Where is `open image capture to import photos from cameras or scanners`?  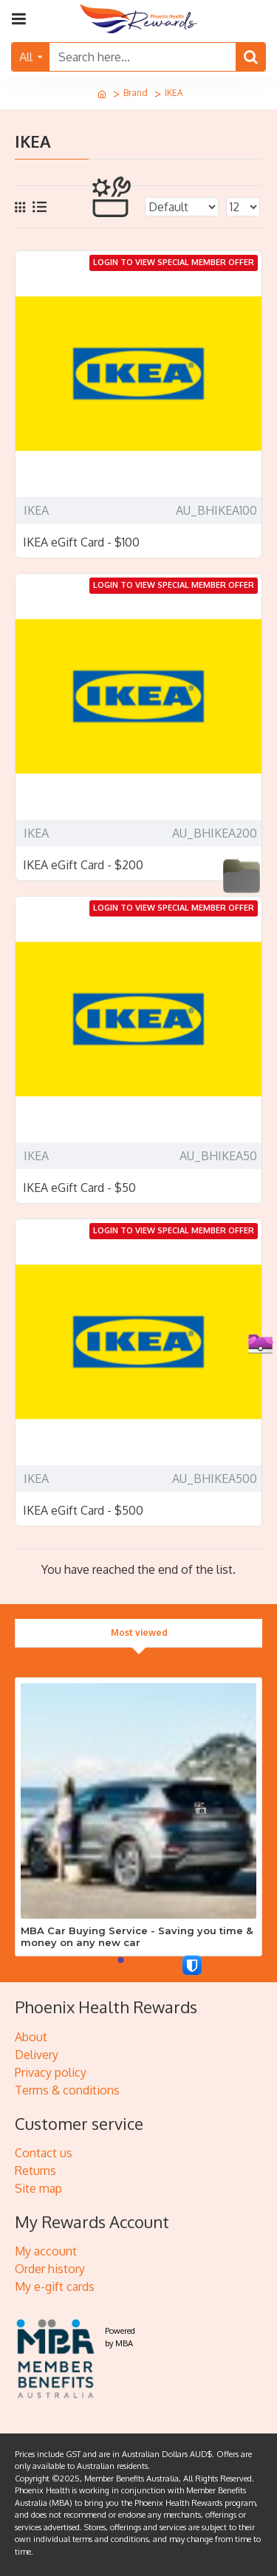 open image capture to import photos from cameras or scanners is located at coordinates (199, 1807).